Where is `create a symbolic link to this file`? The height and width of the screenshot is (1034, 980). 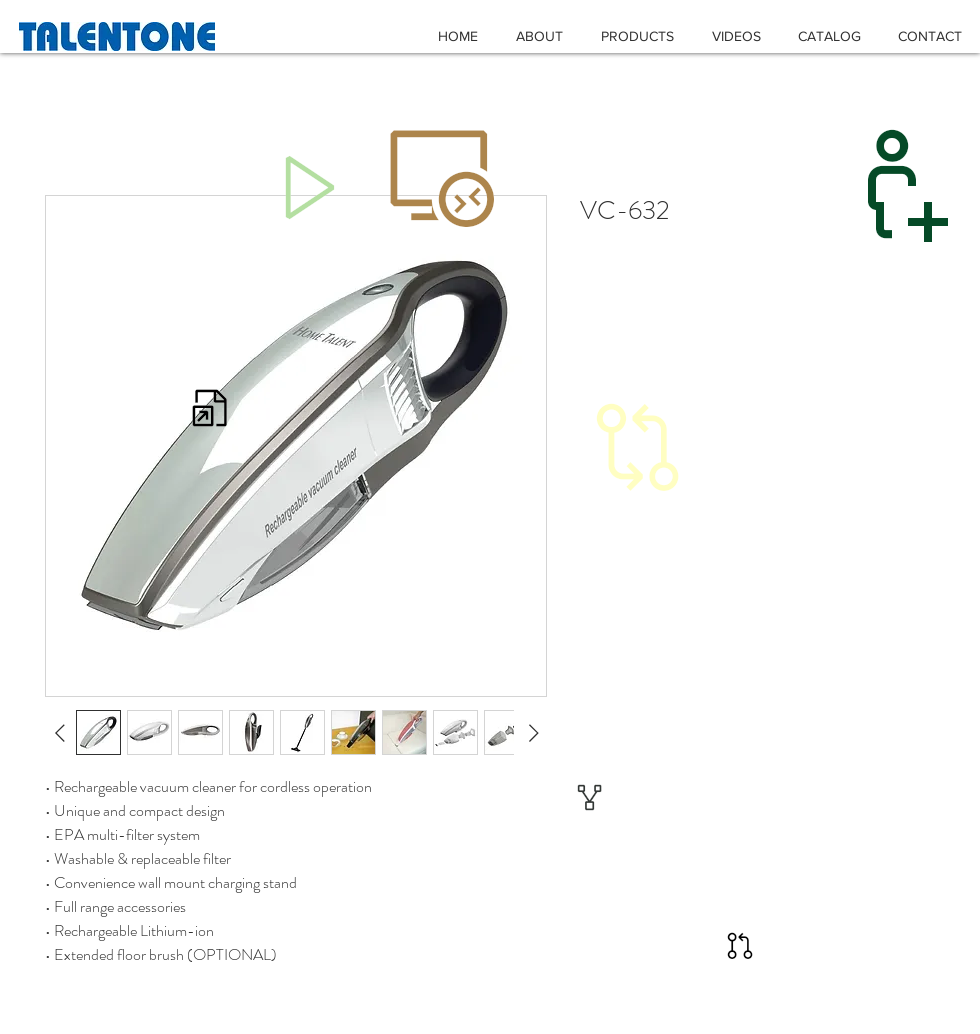
create a symbolic link to this file is located at coordinates (211, 408).